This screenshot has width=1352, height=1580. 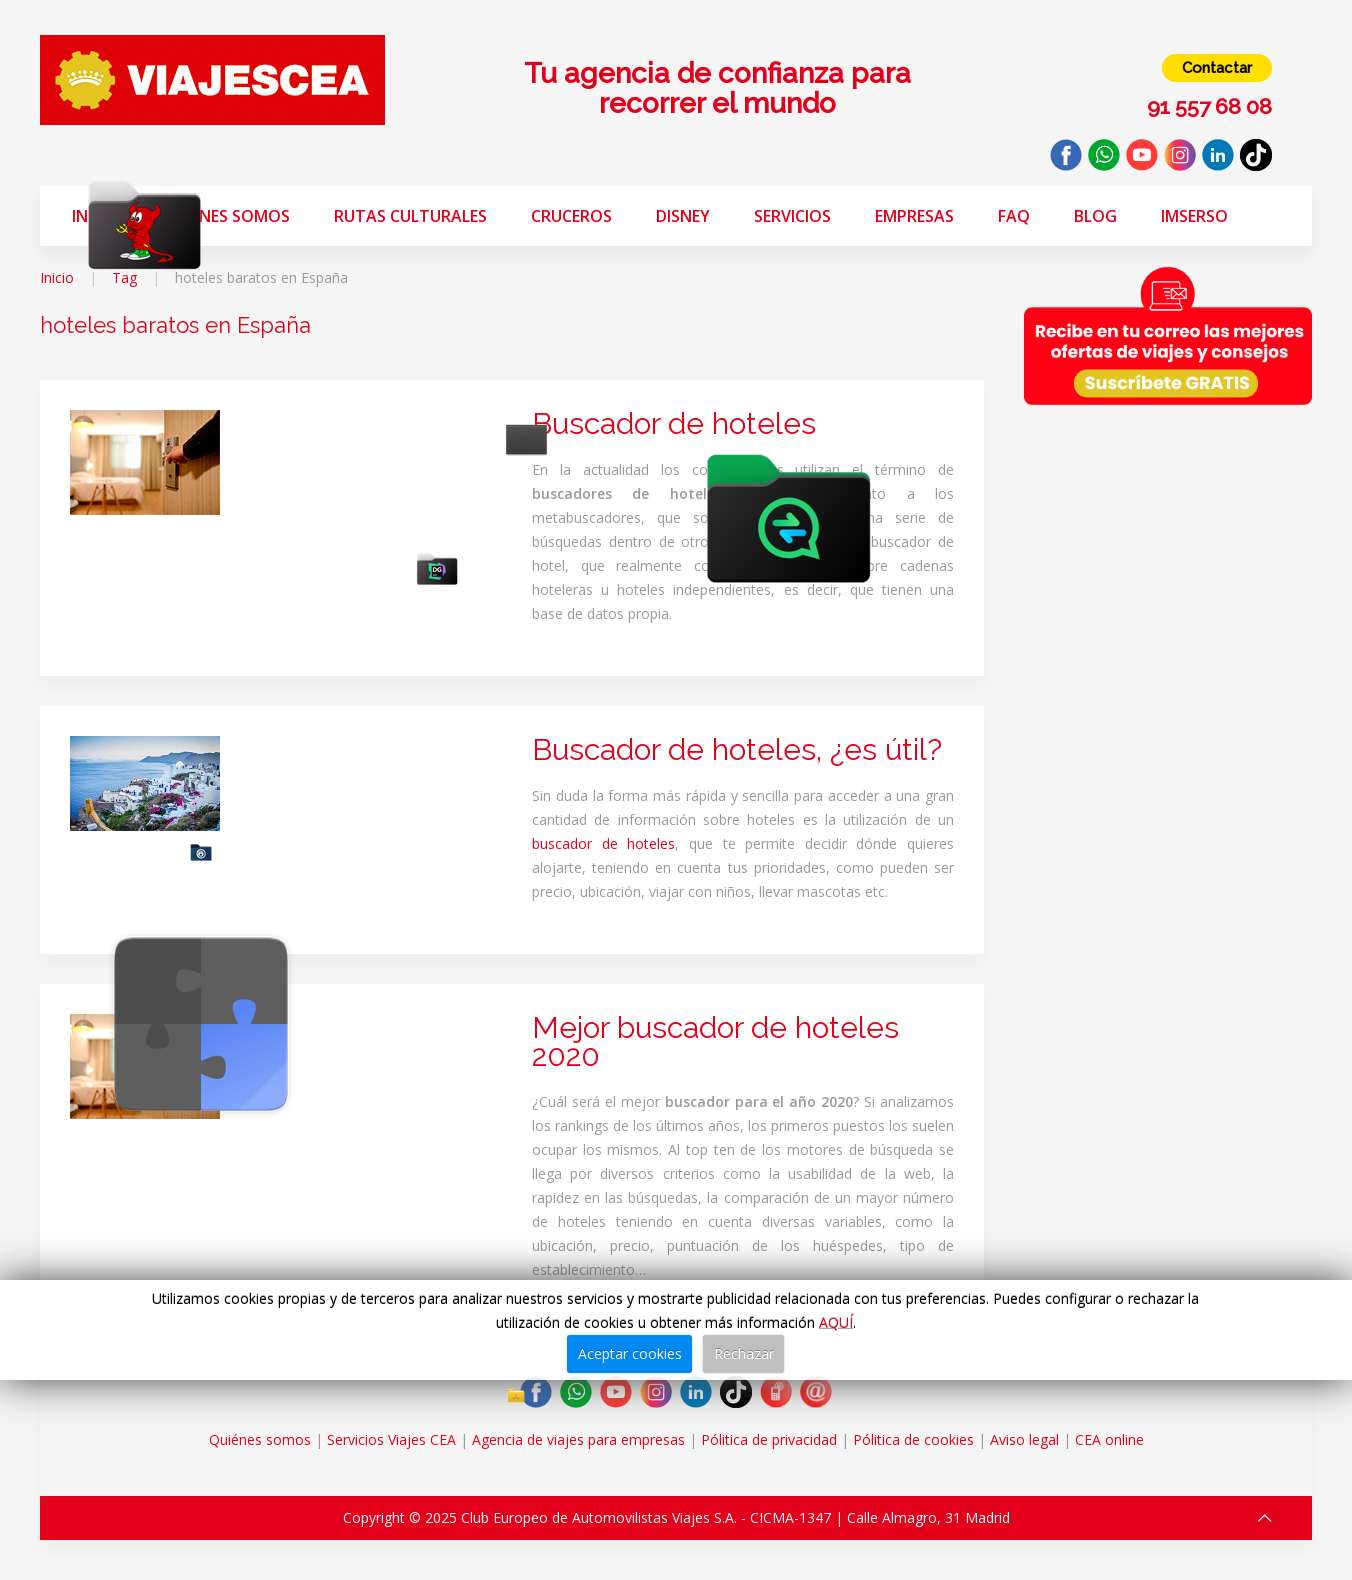 What do you see at coordinates (526, 439) in the screenshot?
I see `indicates magic trackpad is connected via bluetooth` at bounding box center [526, 439].